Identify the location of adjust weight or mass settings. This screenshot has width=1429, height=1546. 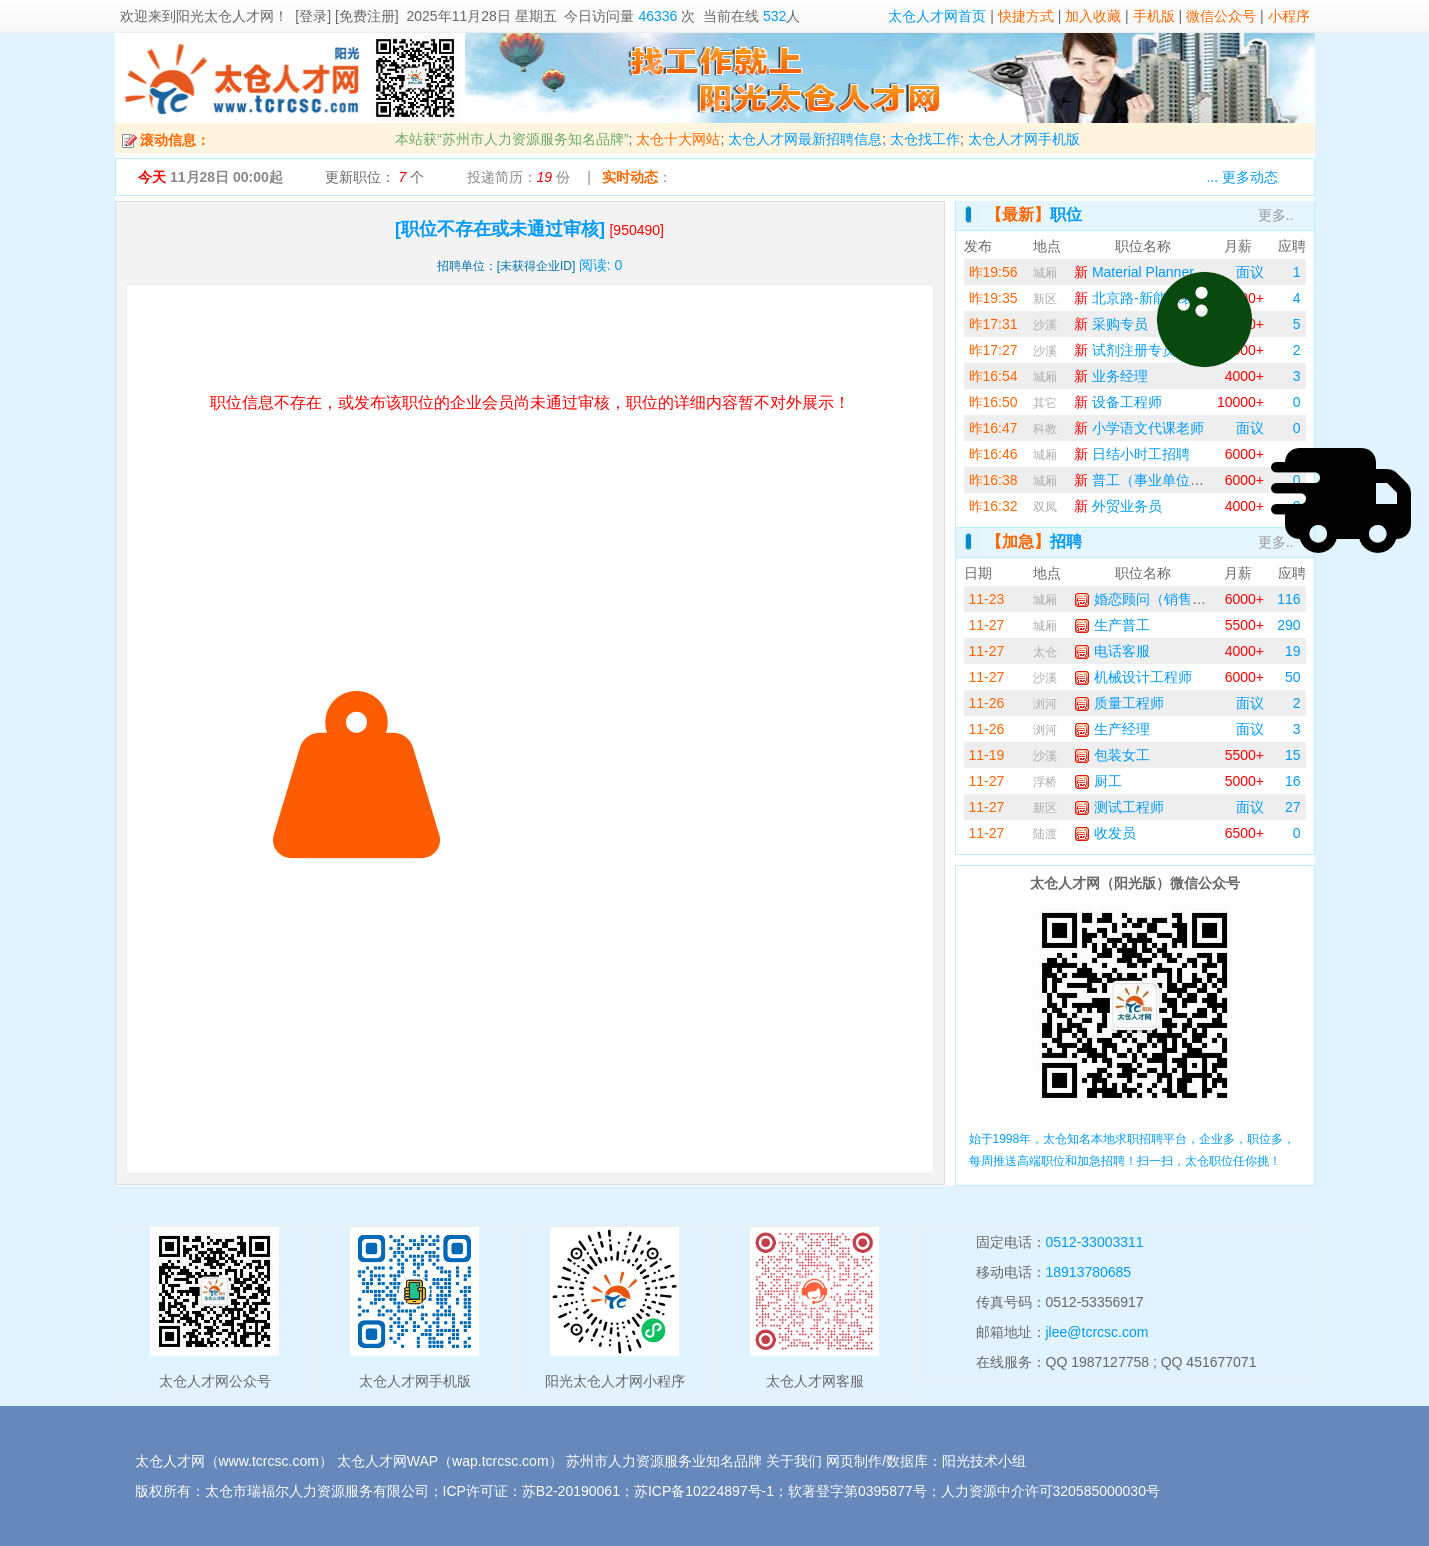
(356, 774).